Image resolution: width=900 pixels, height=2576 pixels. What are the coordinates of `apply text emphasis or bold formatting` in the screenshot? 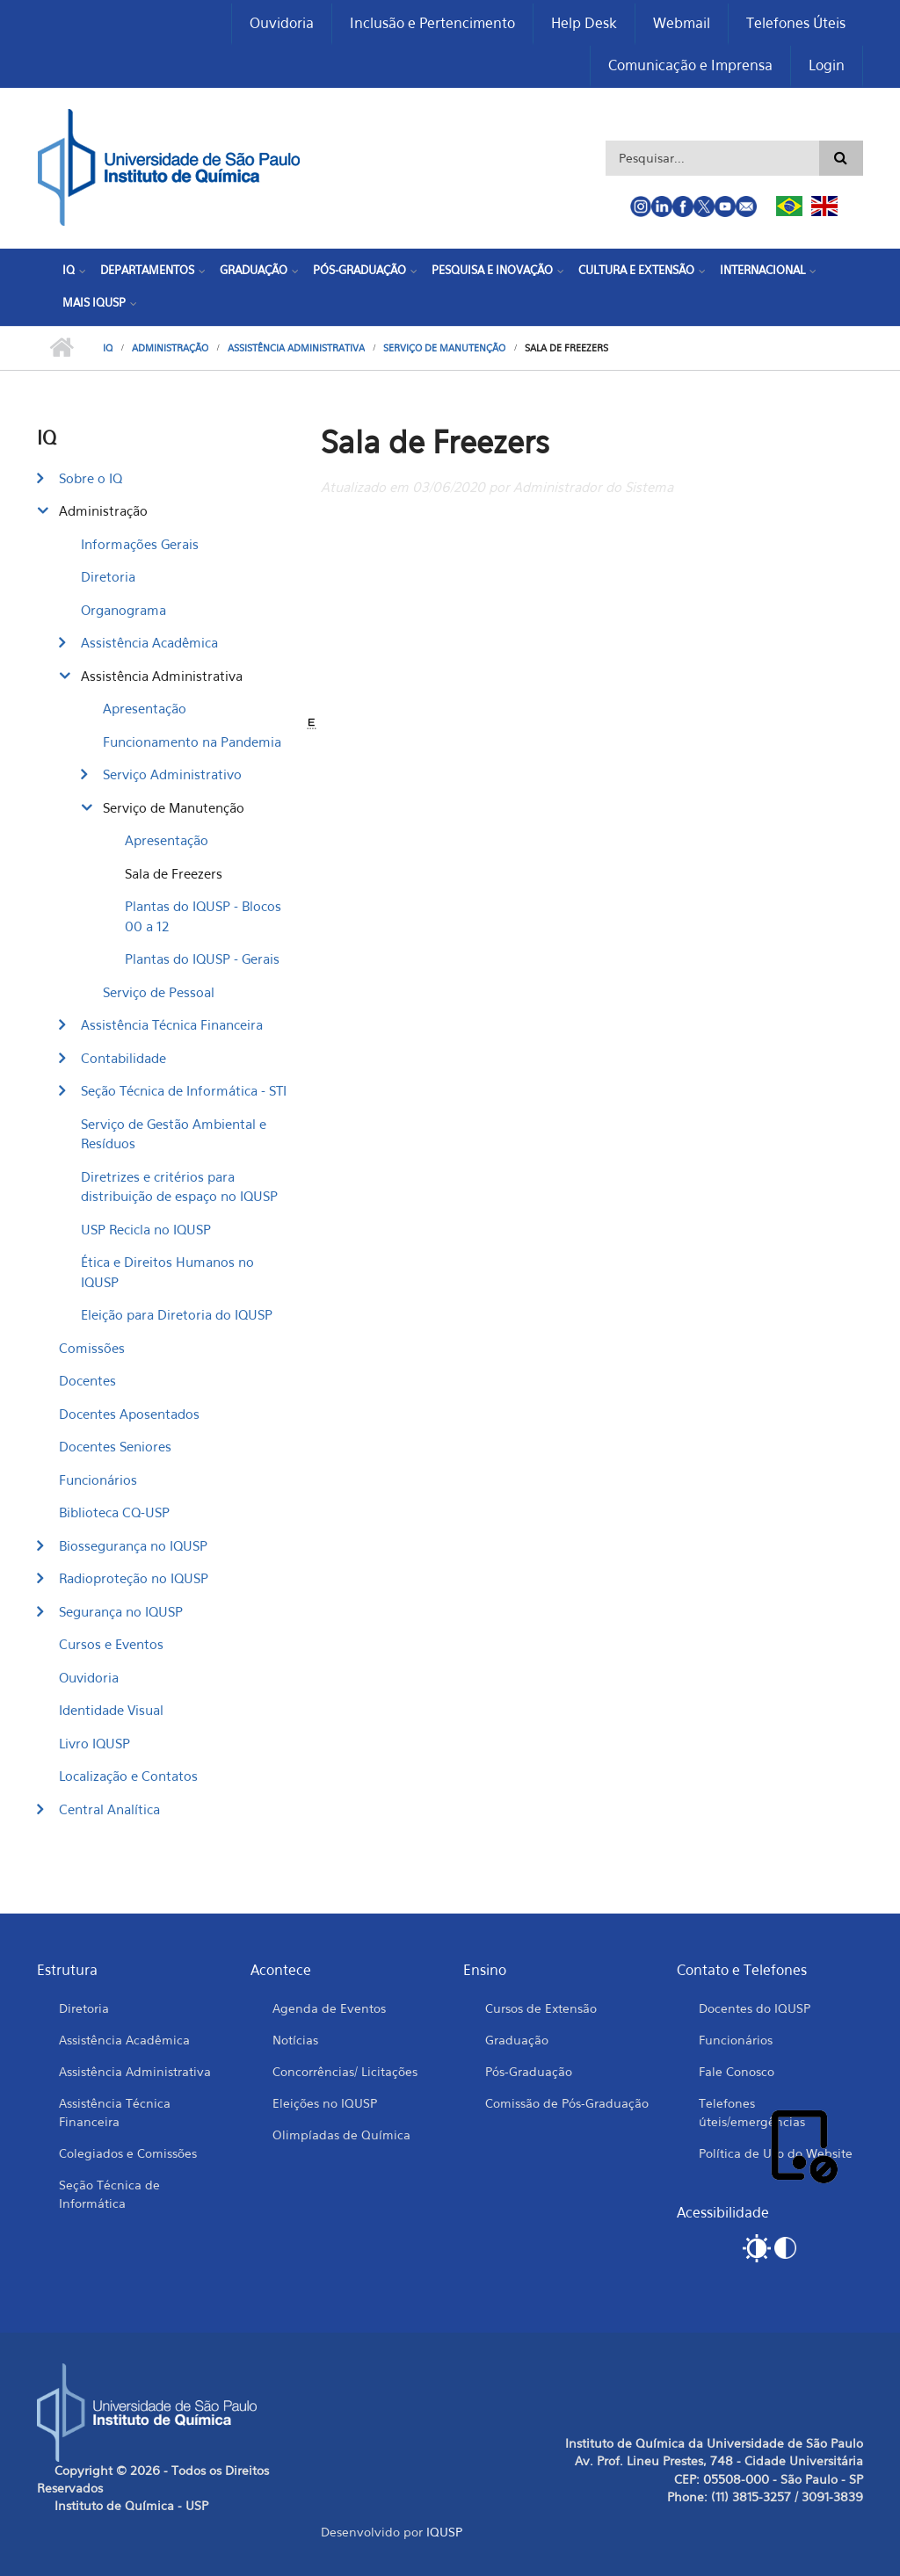 It's located at (311, 723).